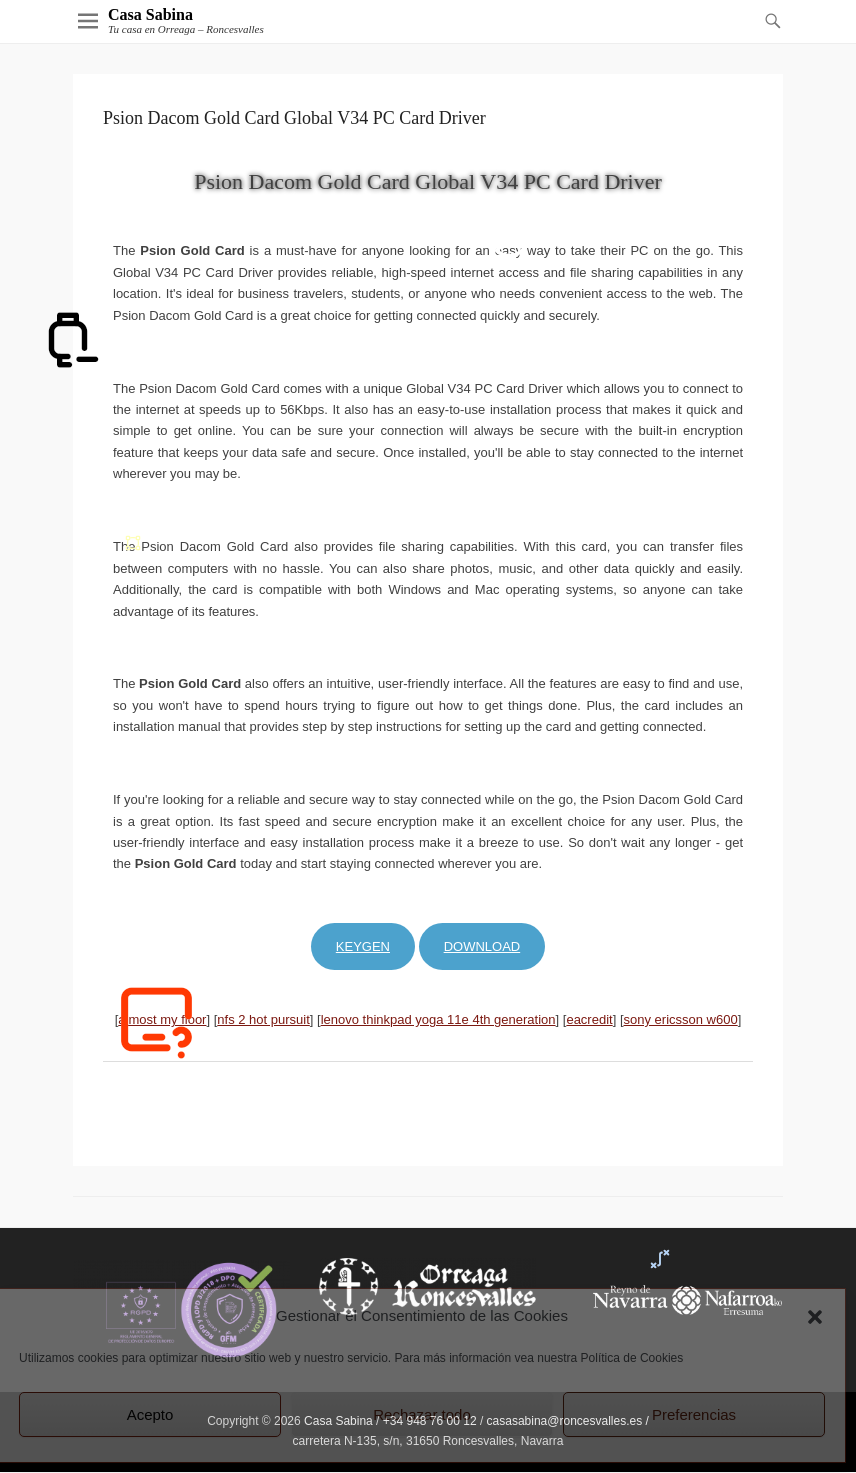  What do you see at coordinates (513, 241) in the screenshot?
I see `select melon or cantaloupe fruit` at bounding box center [513, 241].